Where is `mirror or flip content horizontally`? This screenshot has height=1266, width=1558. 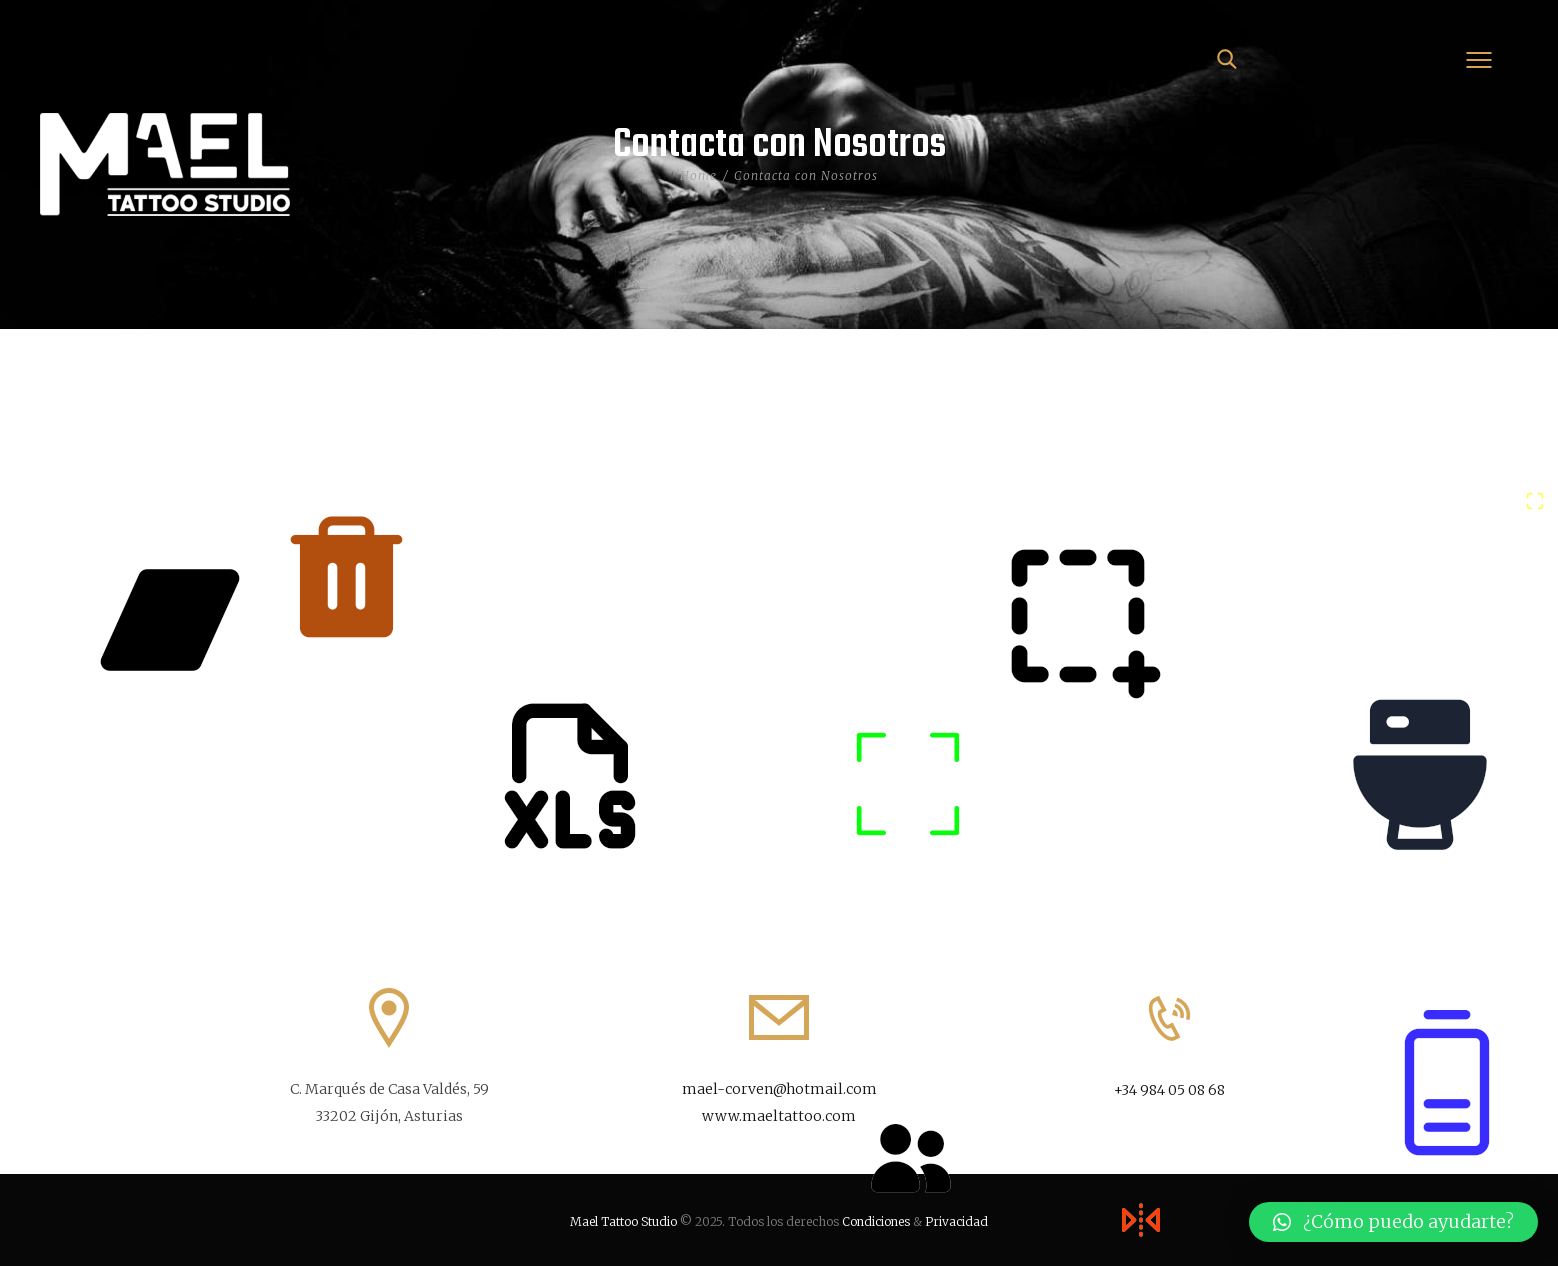
mirror or flip content horizontally is located at coordinates (1141, 1220).